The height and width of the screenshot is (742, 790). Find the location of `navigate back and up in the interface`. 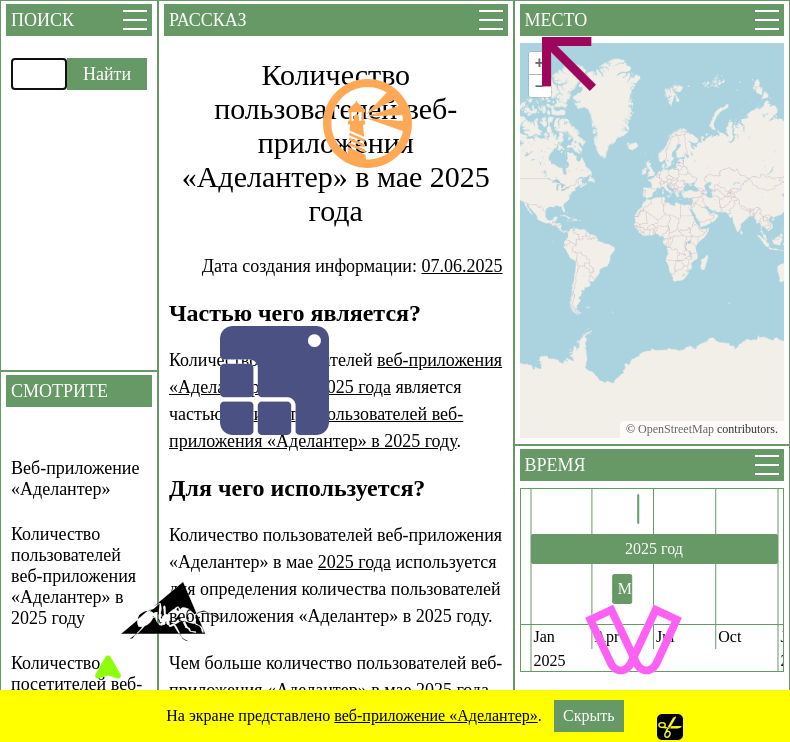

navigate back and up in the interface is located at coordinates (569, 64).